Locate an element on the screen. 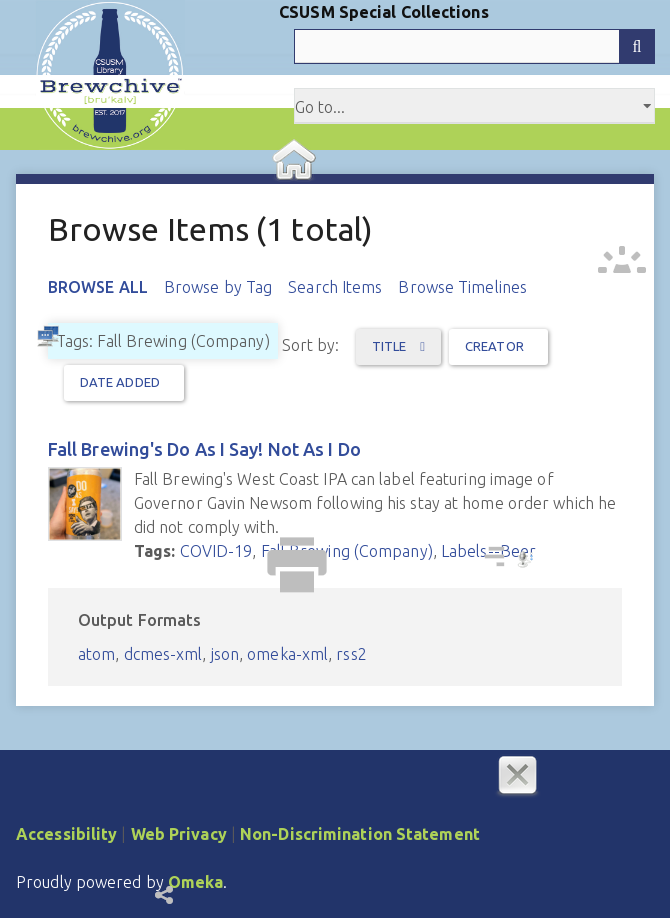 The image size is (670, 918). adjust keyboard backlight brightness is located at coordinates (622, 261).